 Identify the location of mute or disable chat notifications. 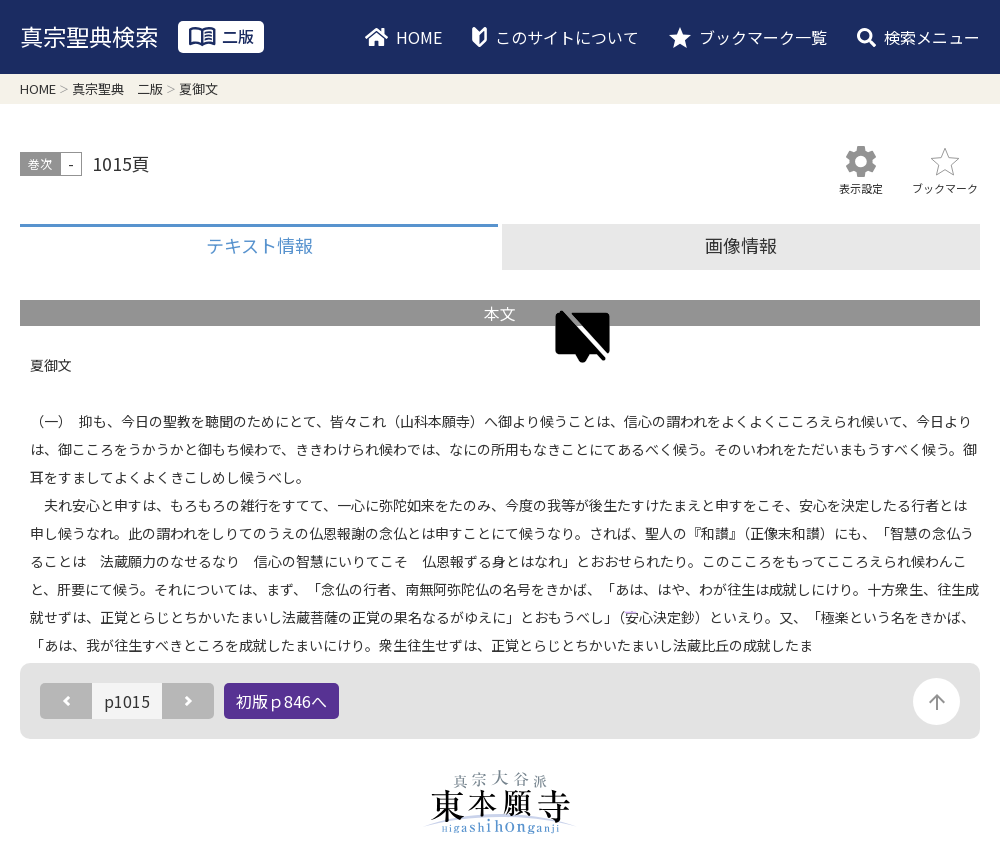
(582, 335).